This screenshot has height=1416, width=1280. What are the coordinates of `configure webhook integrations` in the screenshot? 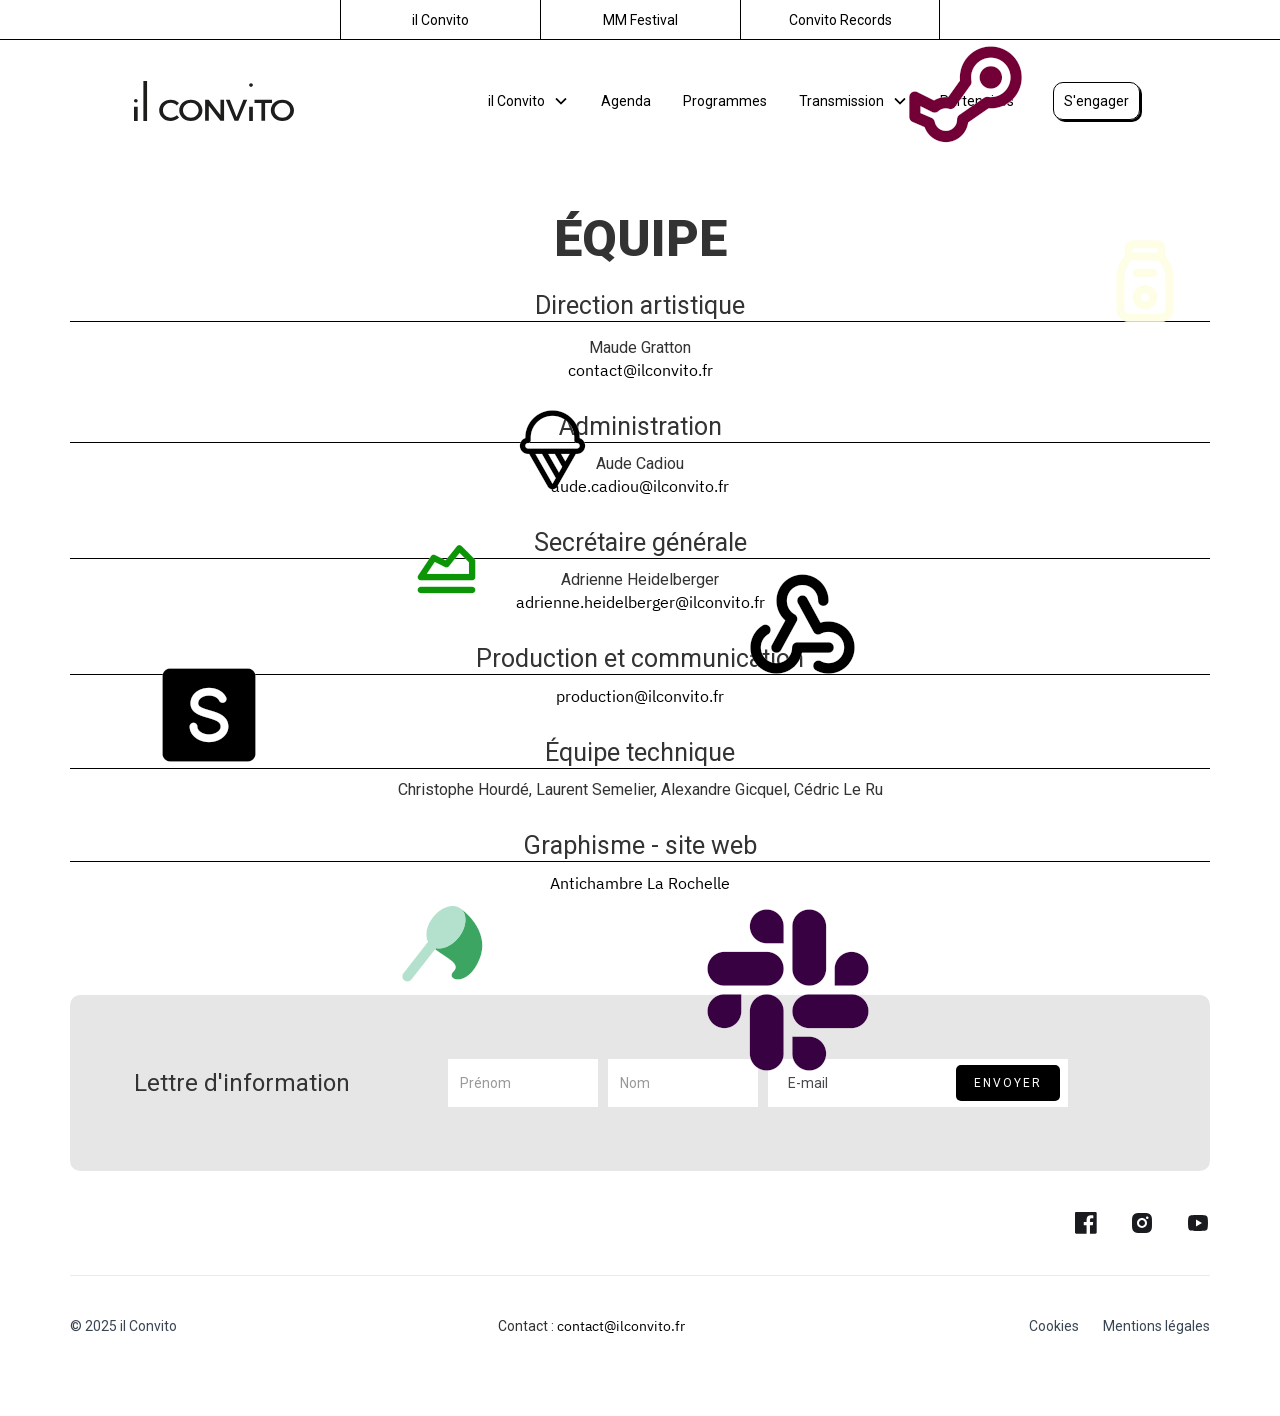 It's located at (802, 621).